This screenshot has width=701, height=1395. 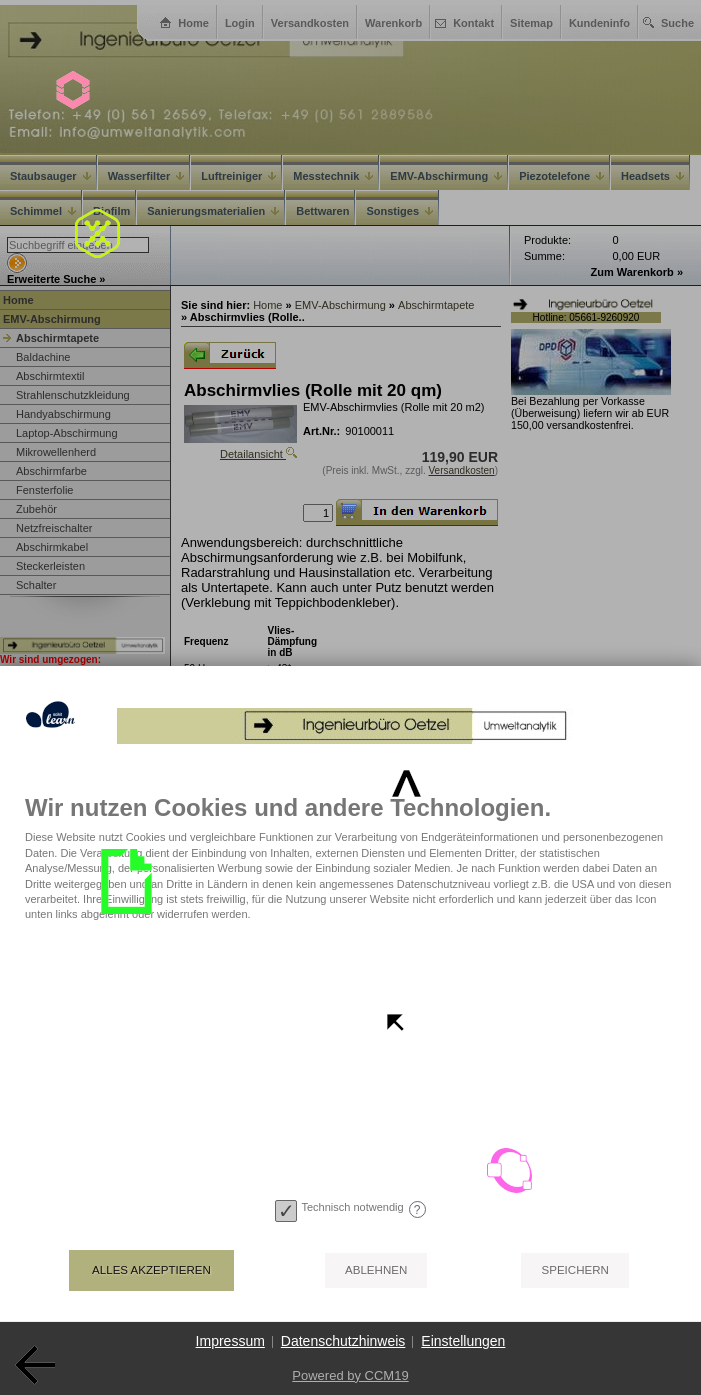 I want to click on open GNU Octave application, so click(x=509, y=1170).